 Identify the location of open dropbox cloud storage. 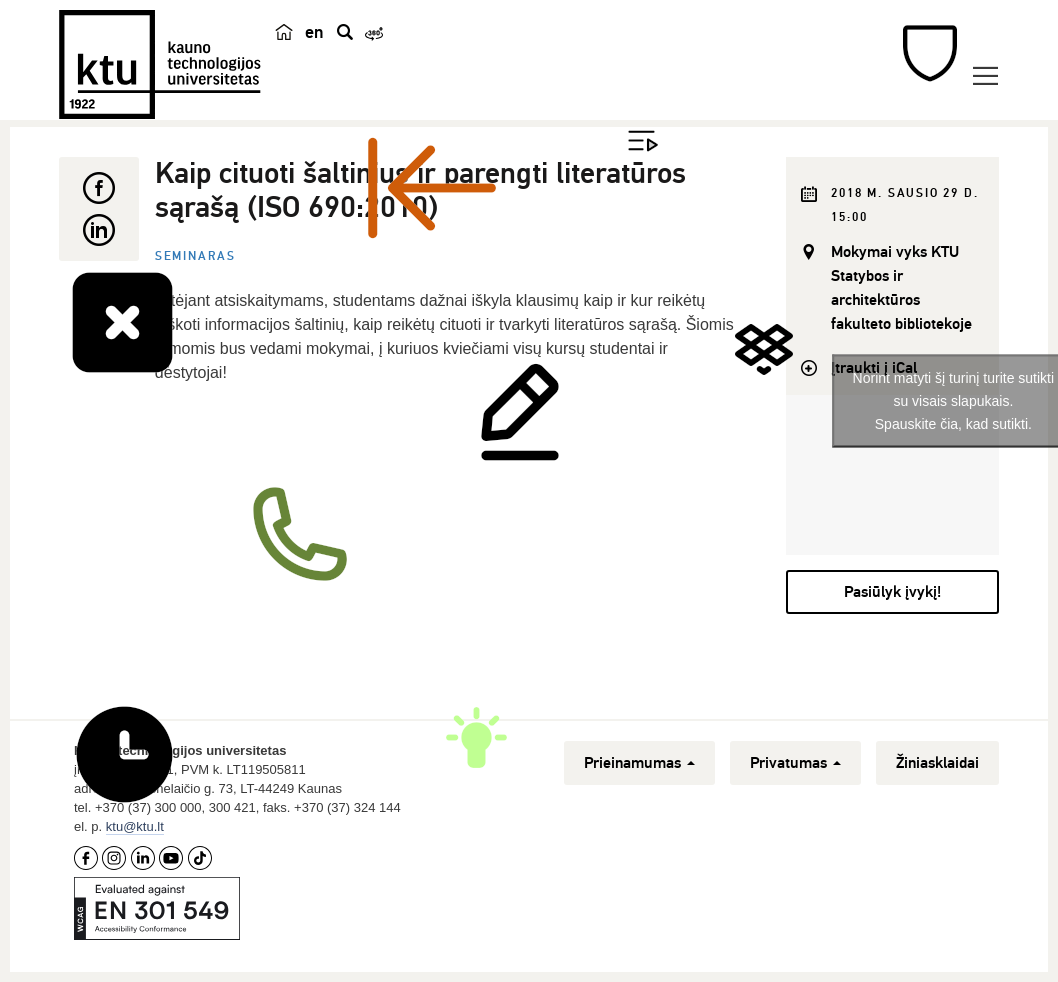
(764, 347).